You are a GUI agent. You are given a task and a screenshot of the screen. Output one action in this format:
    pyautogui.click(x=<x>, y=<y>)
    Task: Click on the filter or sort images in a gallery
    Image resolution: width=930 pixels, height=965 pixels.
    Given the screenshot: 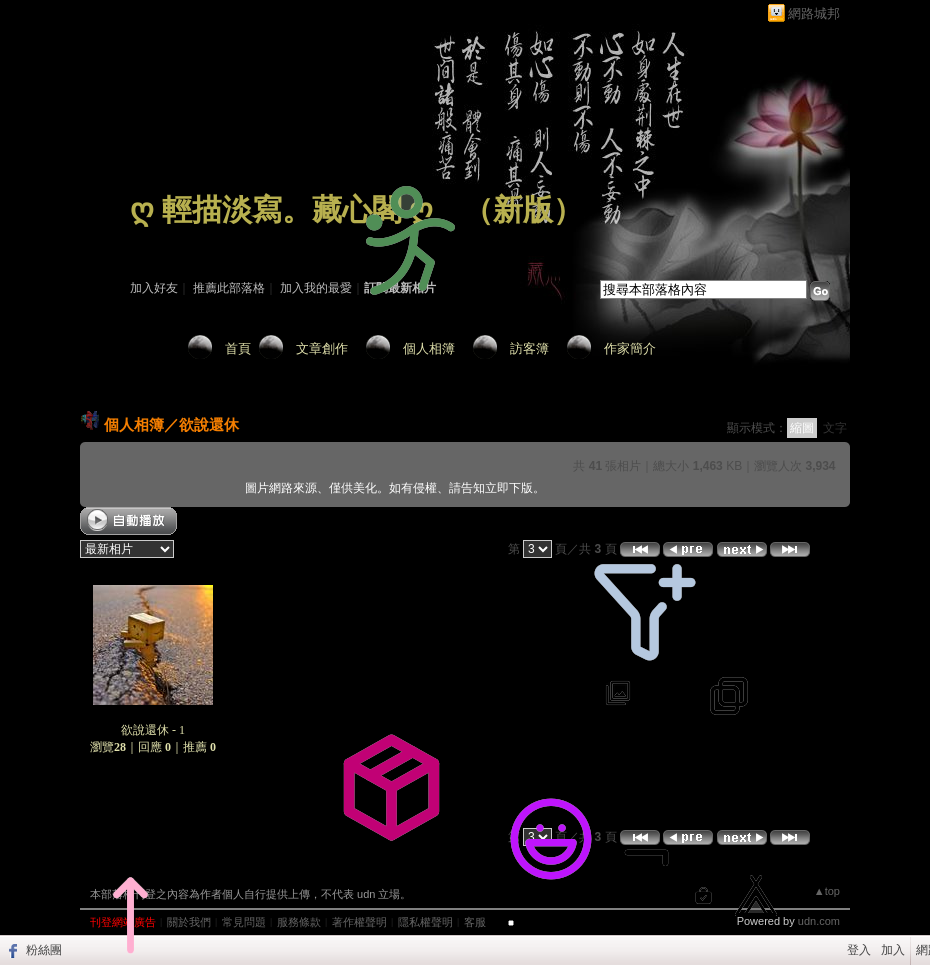 What is the action you would take?
    pyautogui.click(x=618, y=693)
    